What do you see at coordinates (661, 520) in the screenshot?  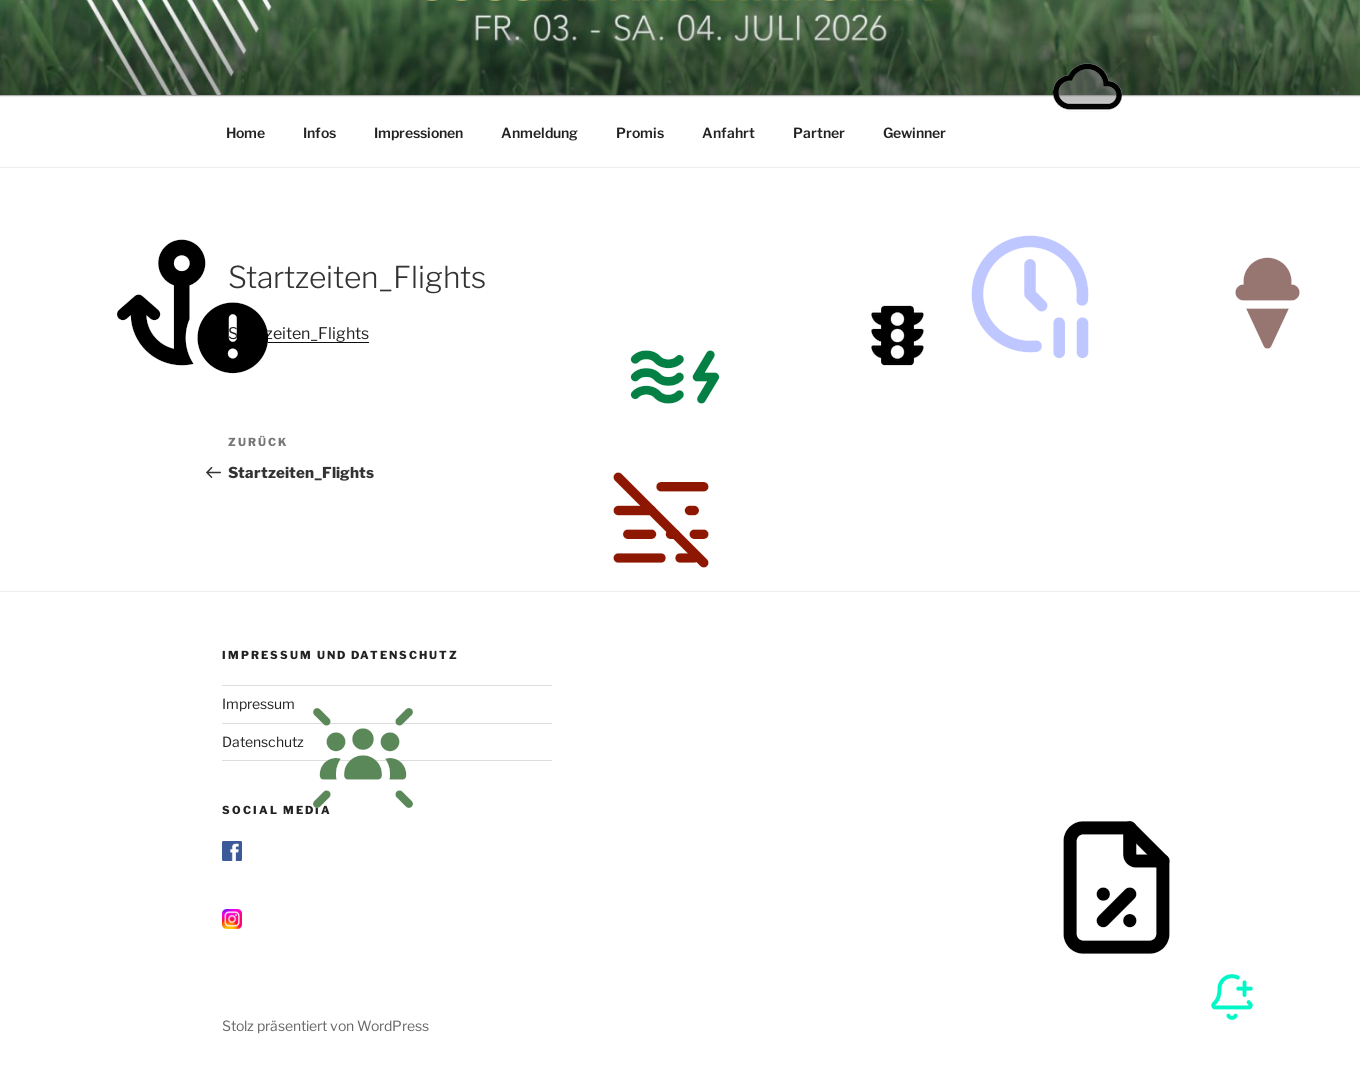 I see `disable mist or fog effect` at bounding box center [661, 520].